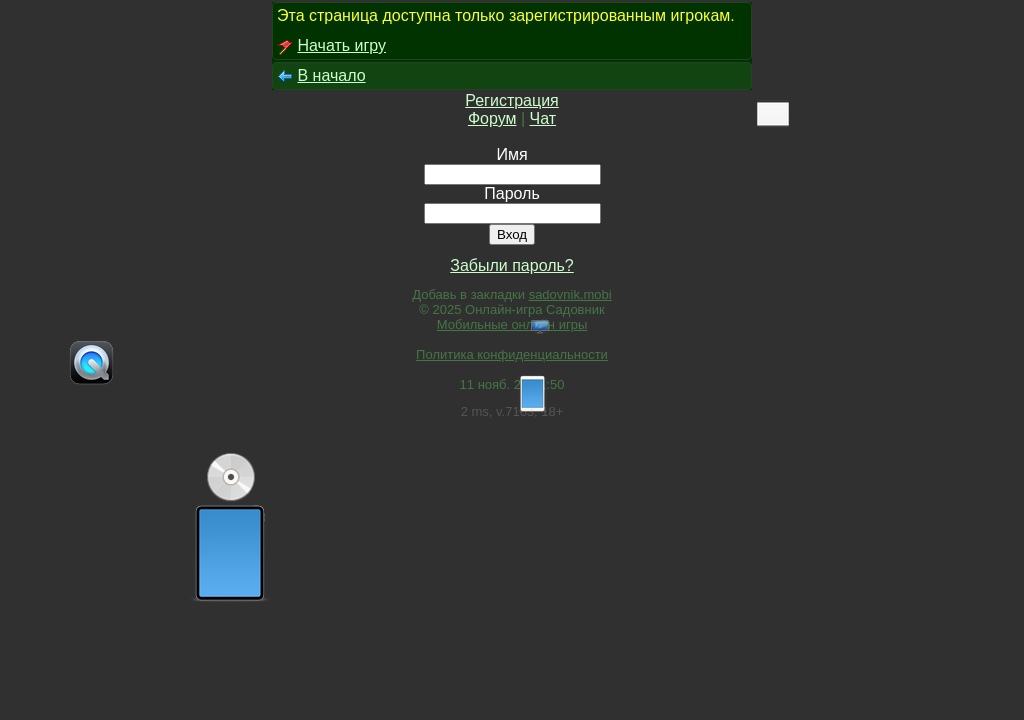  What do you see at coordinates (532, 390) in the screenshot?
I see `iPad mini device connected via cellular network` at bounding box center [532, 390].